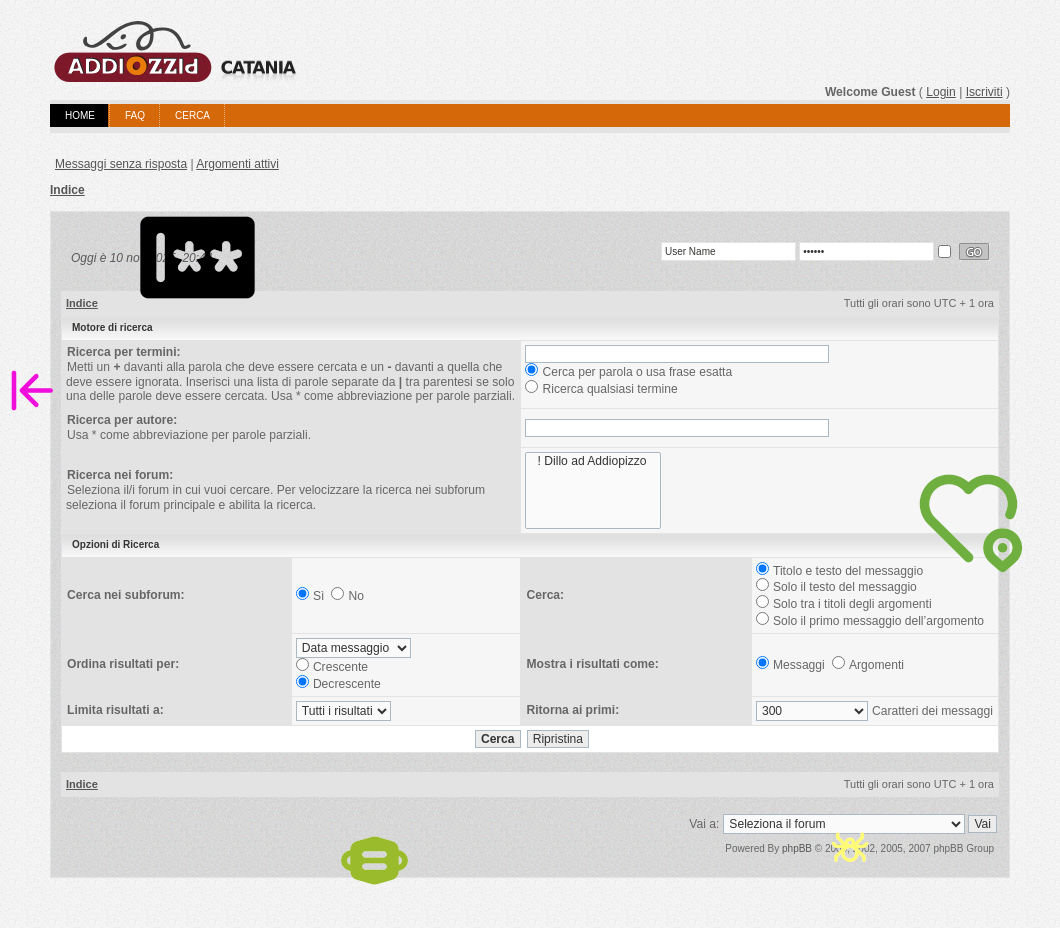 This screenshot has height=928, width=1060. What do you see at coordinates (31, 390) in the screenshot?
I see `go back to the beginning` at bounding box center [31, 390].